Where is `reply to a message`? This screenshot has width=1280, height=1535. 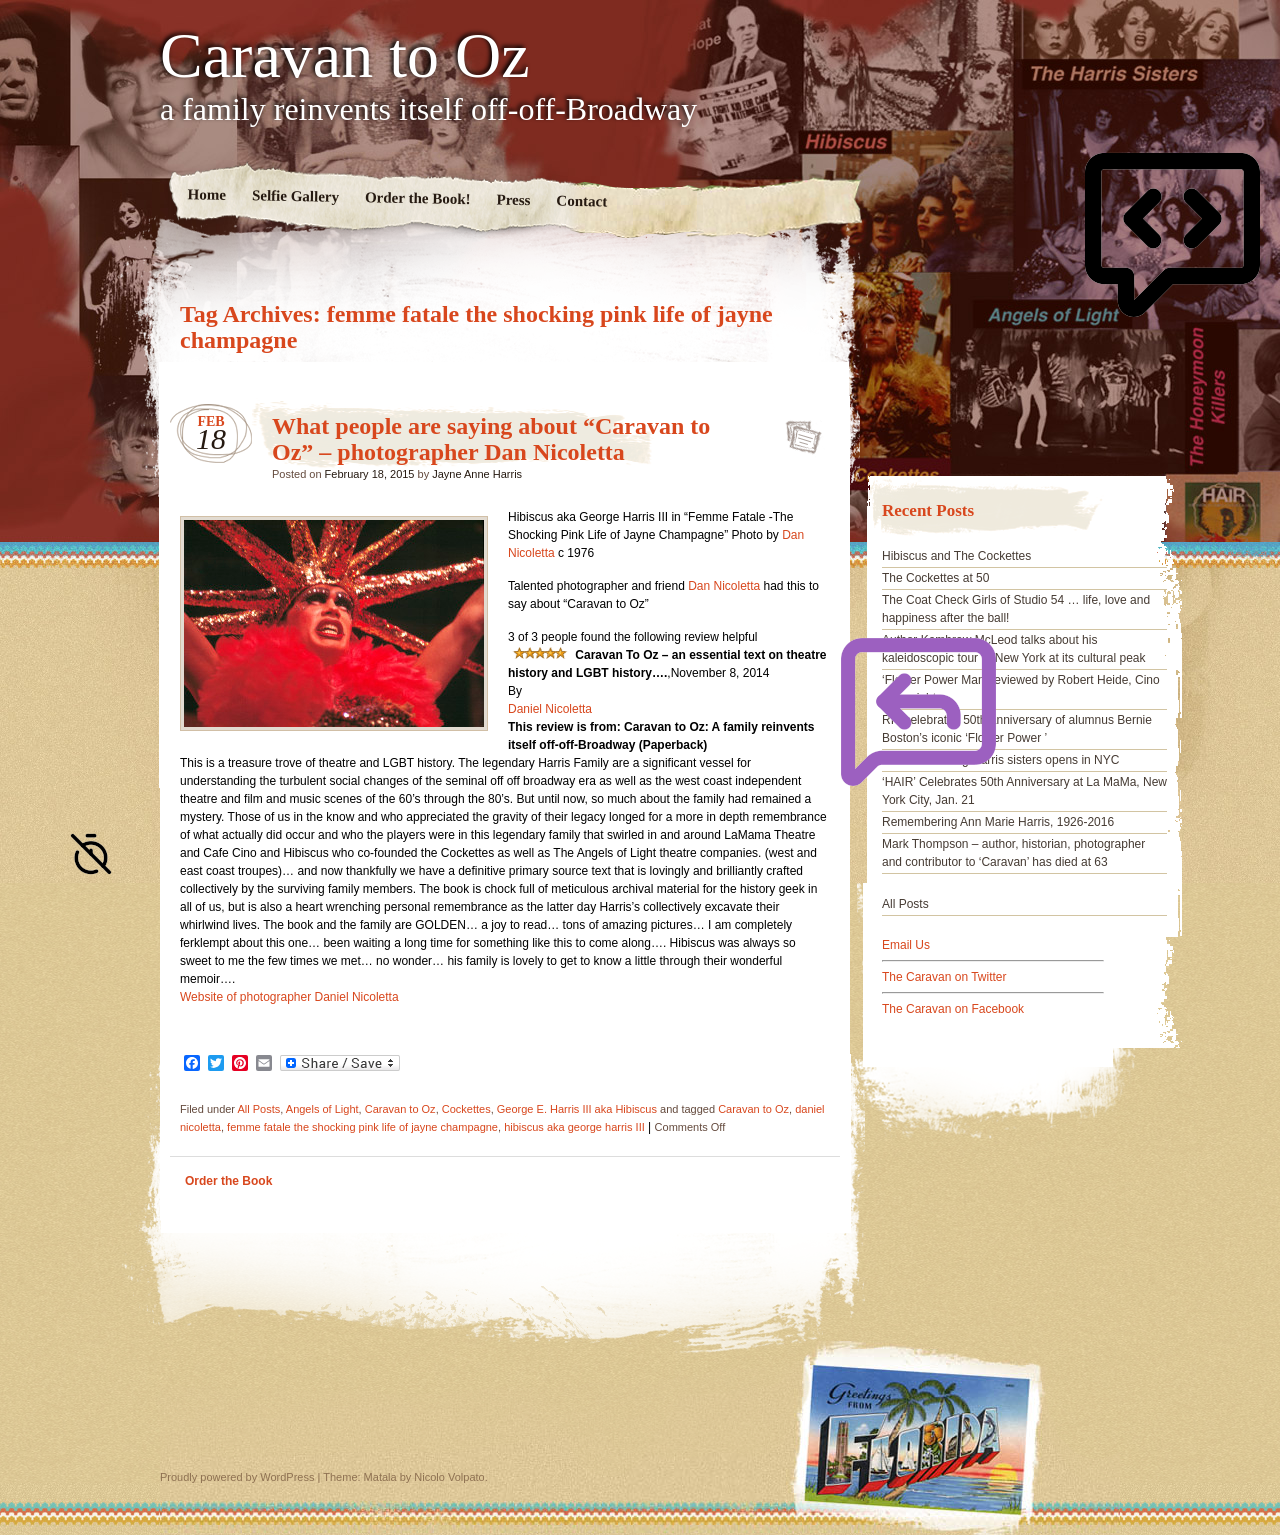
reply to a message is located at coordinates (918, 708).